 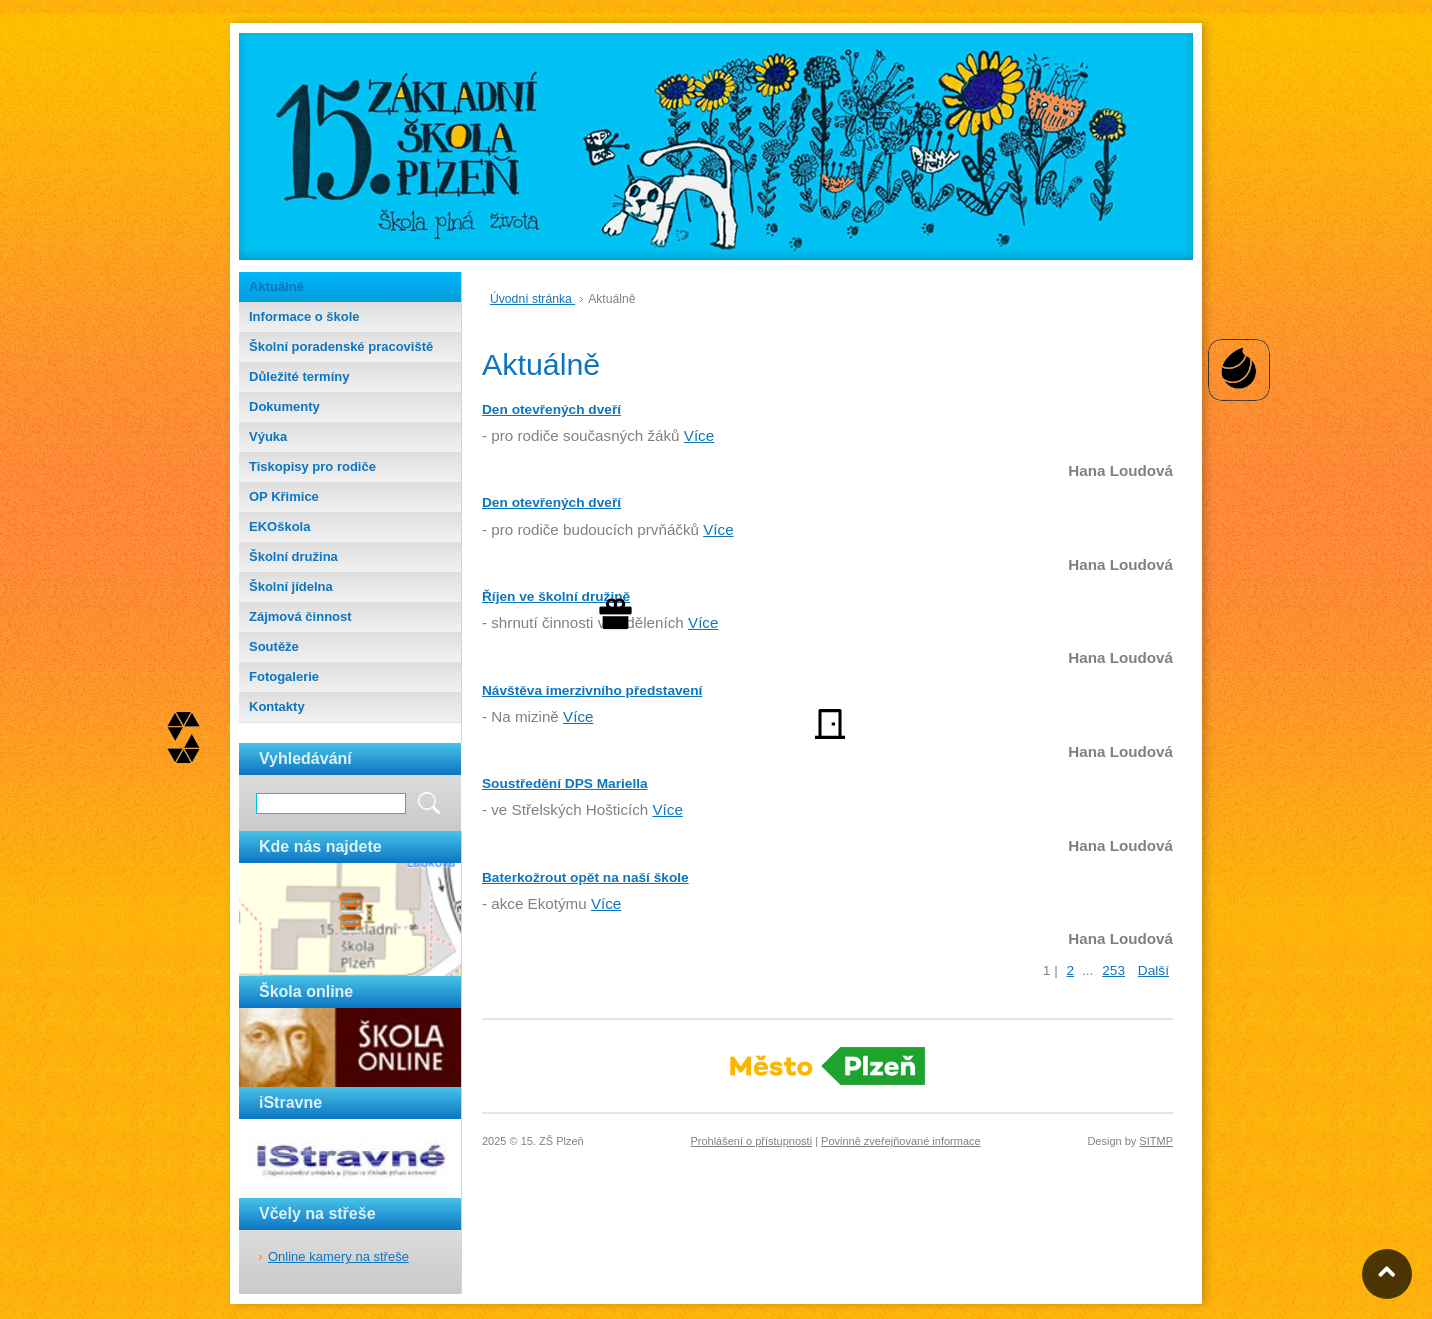 I want to click on open MediBang Paint app, so click(x=1239, y=370).